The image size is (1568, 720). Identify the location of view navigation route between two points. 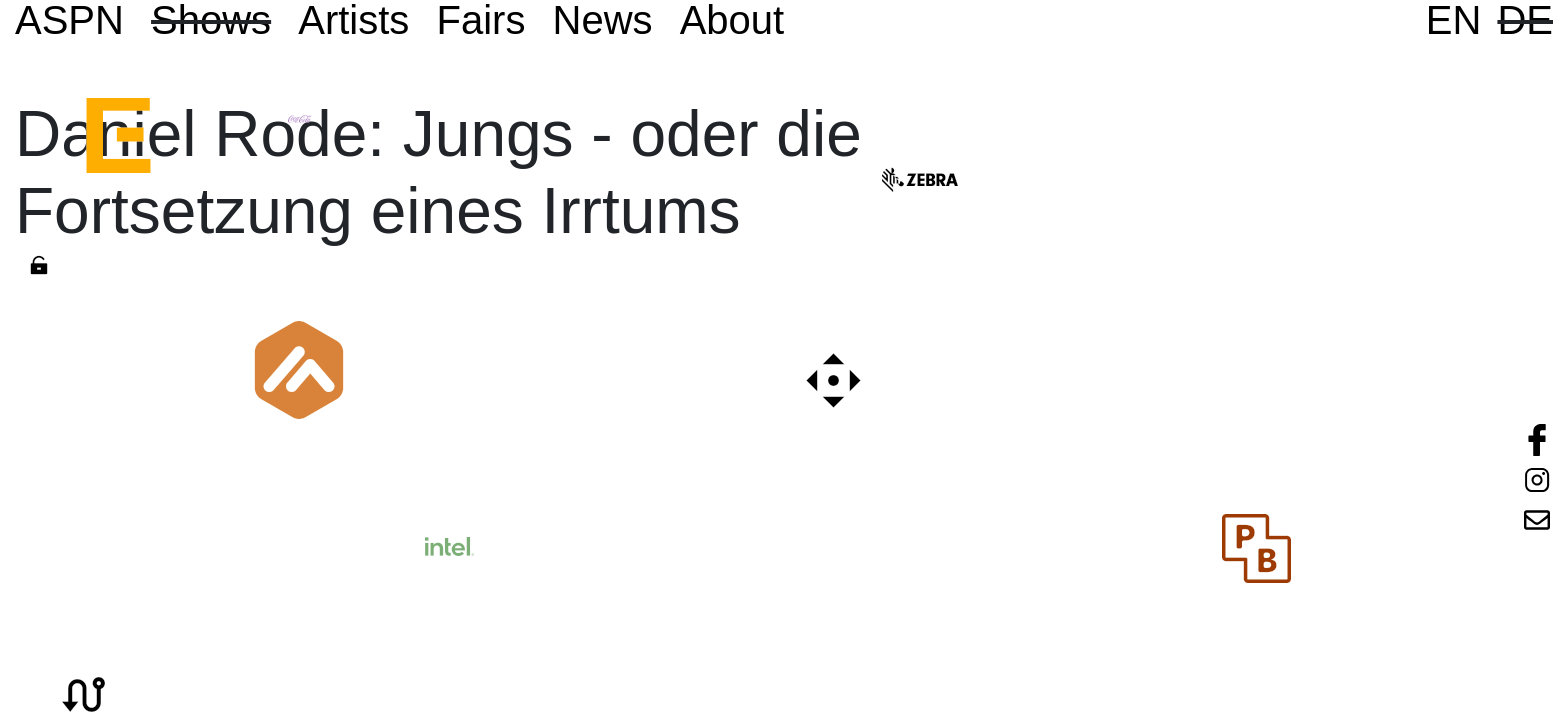
(84, 695).